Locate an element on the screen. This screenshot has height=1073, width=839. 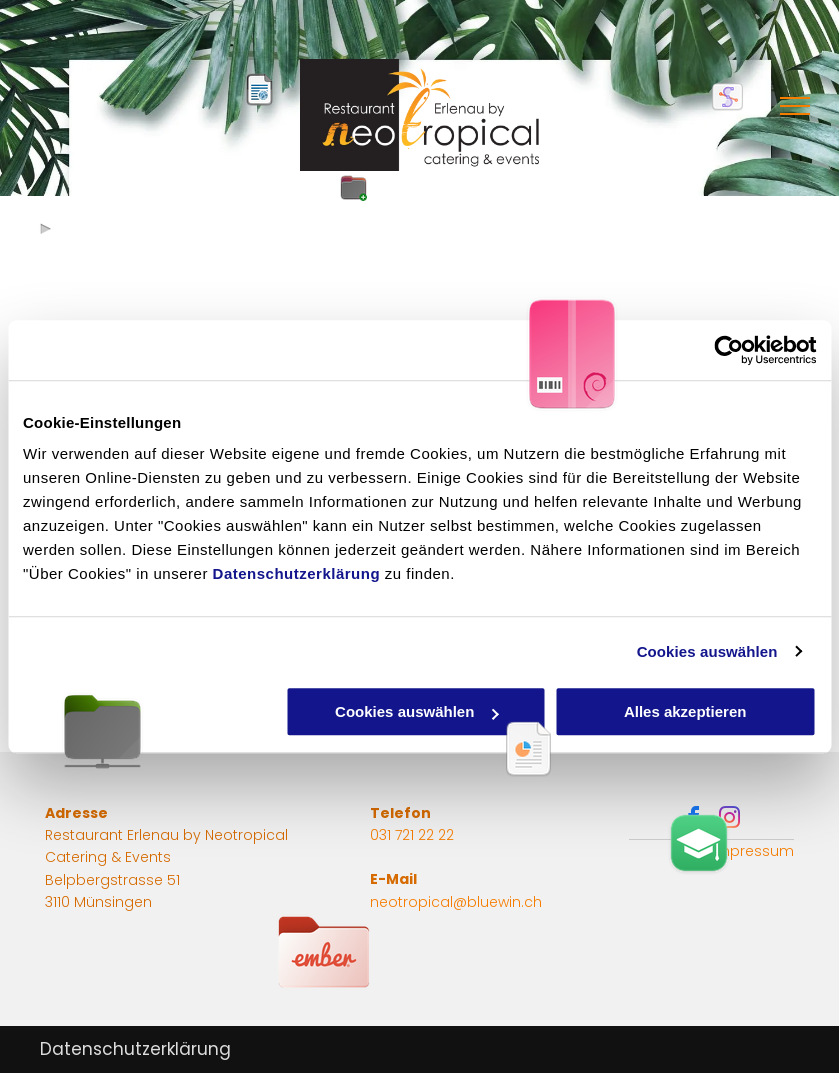
an SVG image file is located at coordinates (727, 95).